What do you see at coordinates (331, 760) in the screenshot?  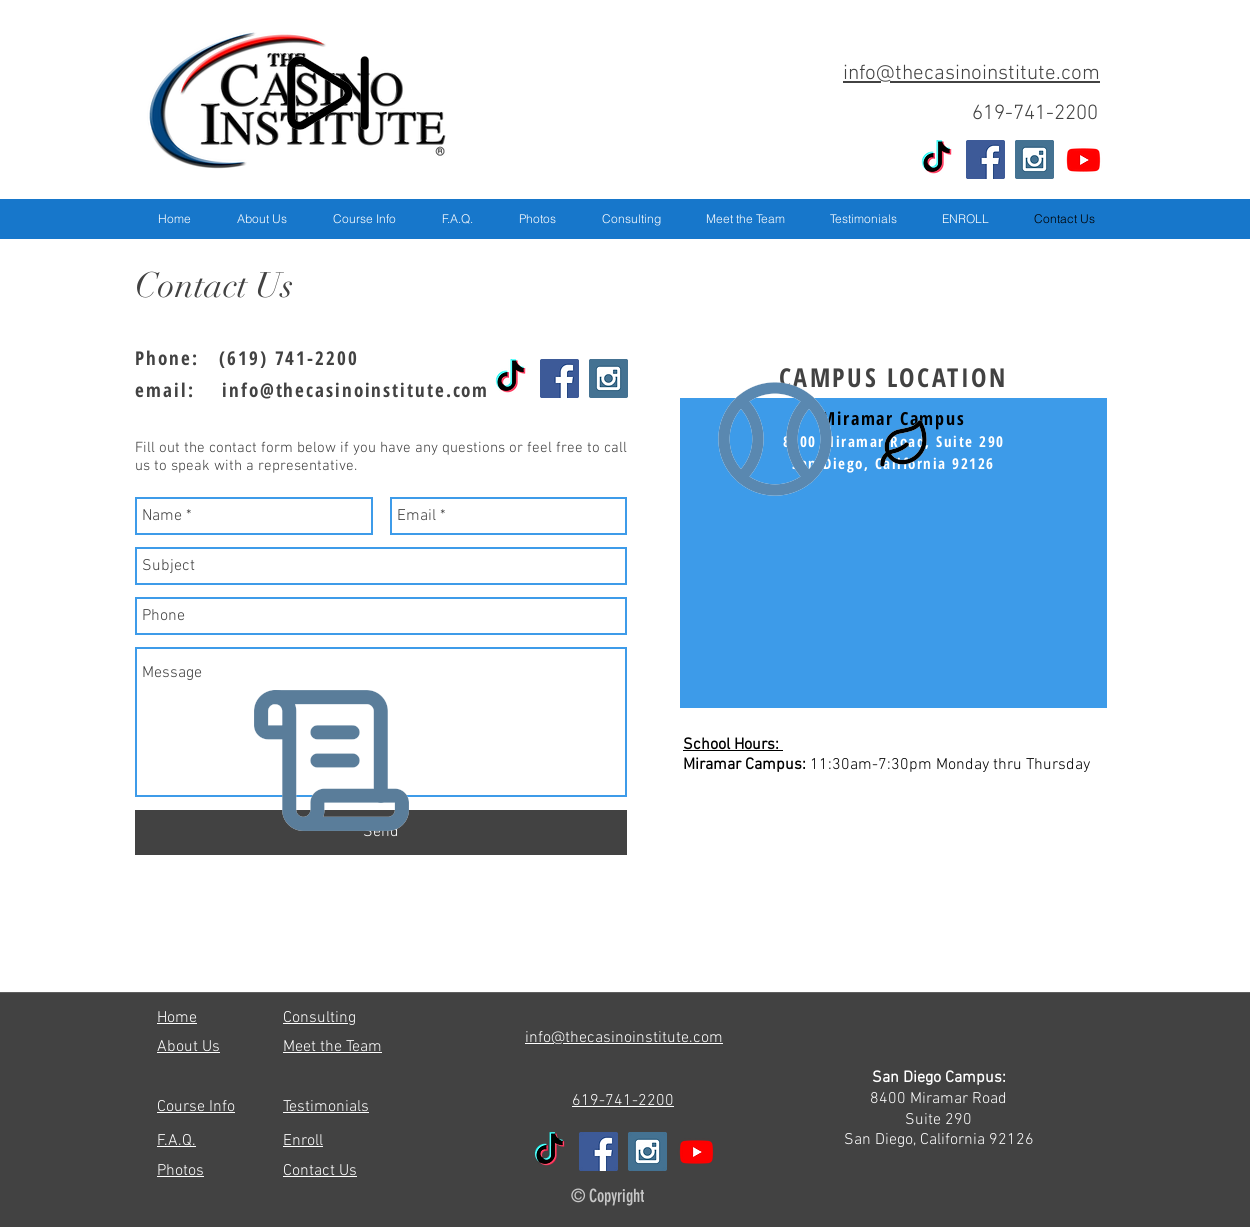 I see `view document or manuscript` at bounding box center [331, 760].